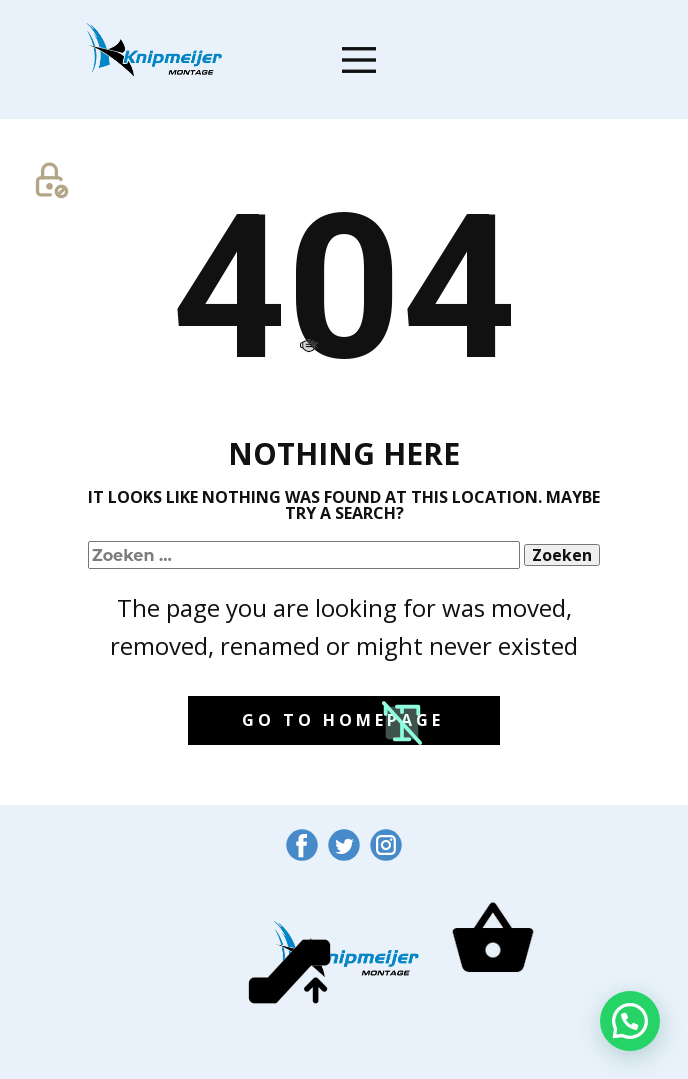 The width and height of the screenshot is (688, 1079). Describe the element at coordinates (309, 346) in the screenshot. I see `health and safety guidelines or requirements` at that location.